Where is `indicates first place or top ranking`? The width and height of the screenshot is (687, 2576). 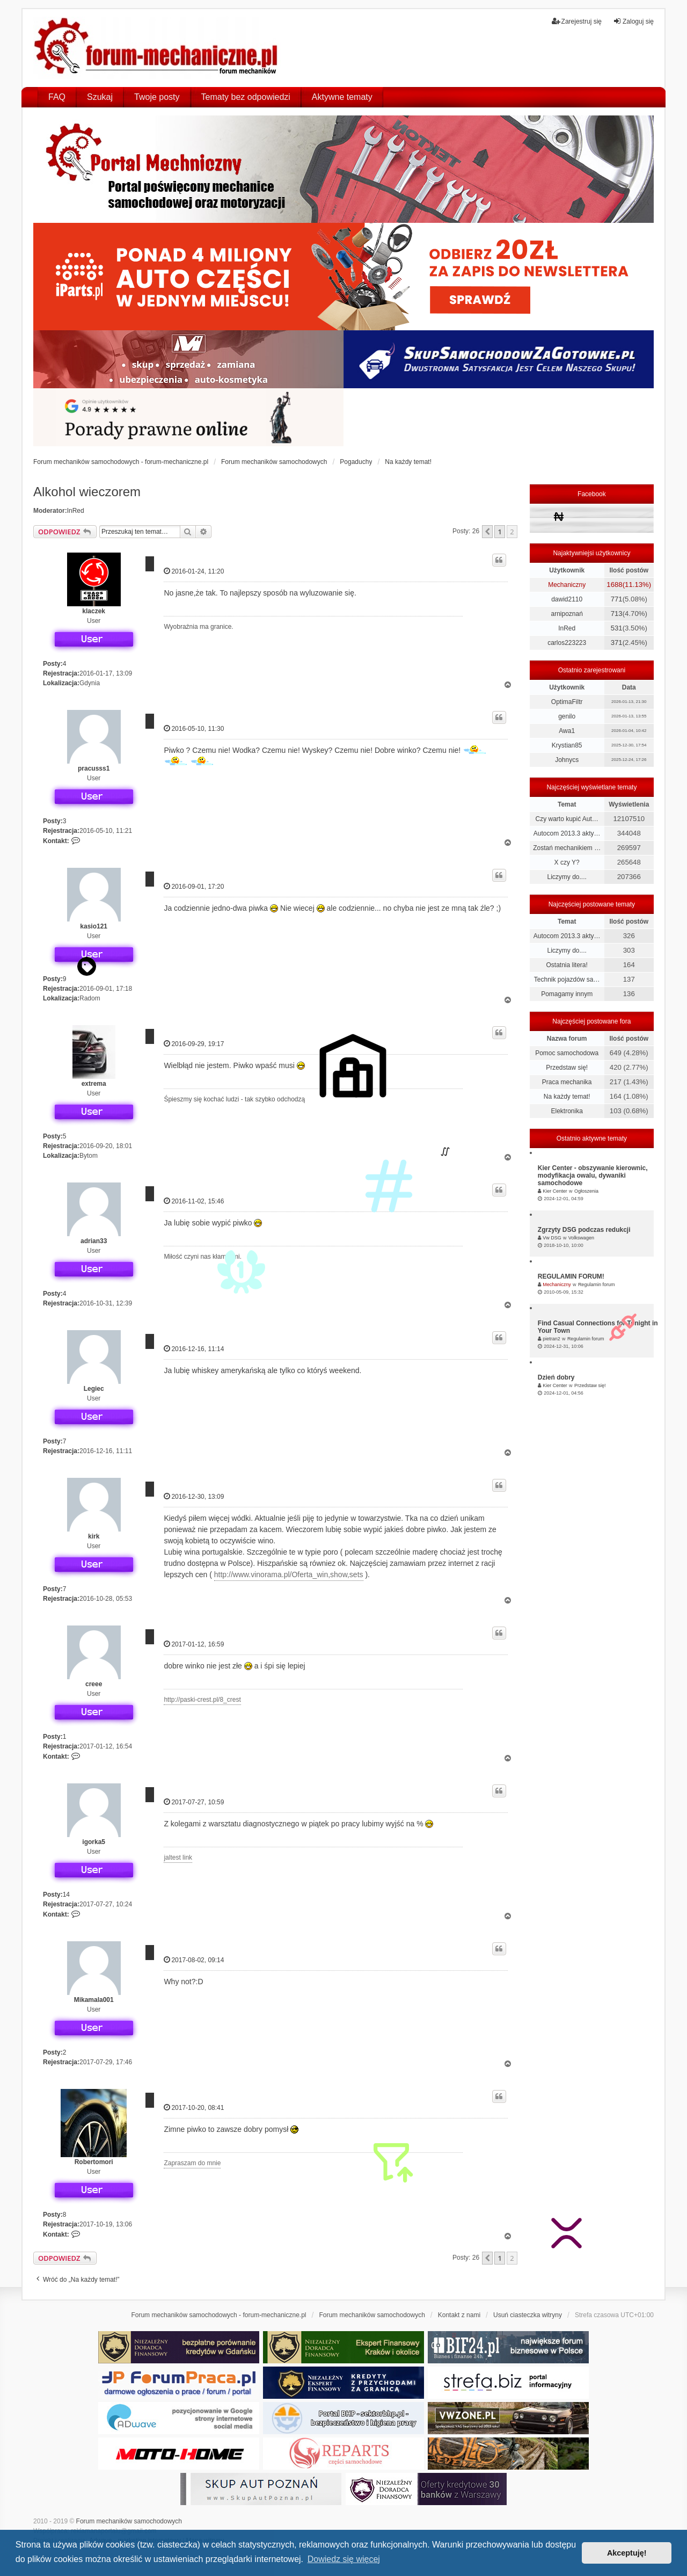
indicates first place or top ranking is located at coordinates (241, 1272).